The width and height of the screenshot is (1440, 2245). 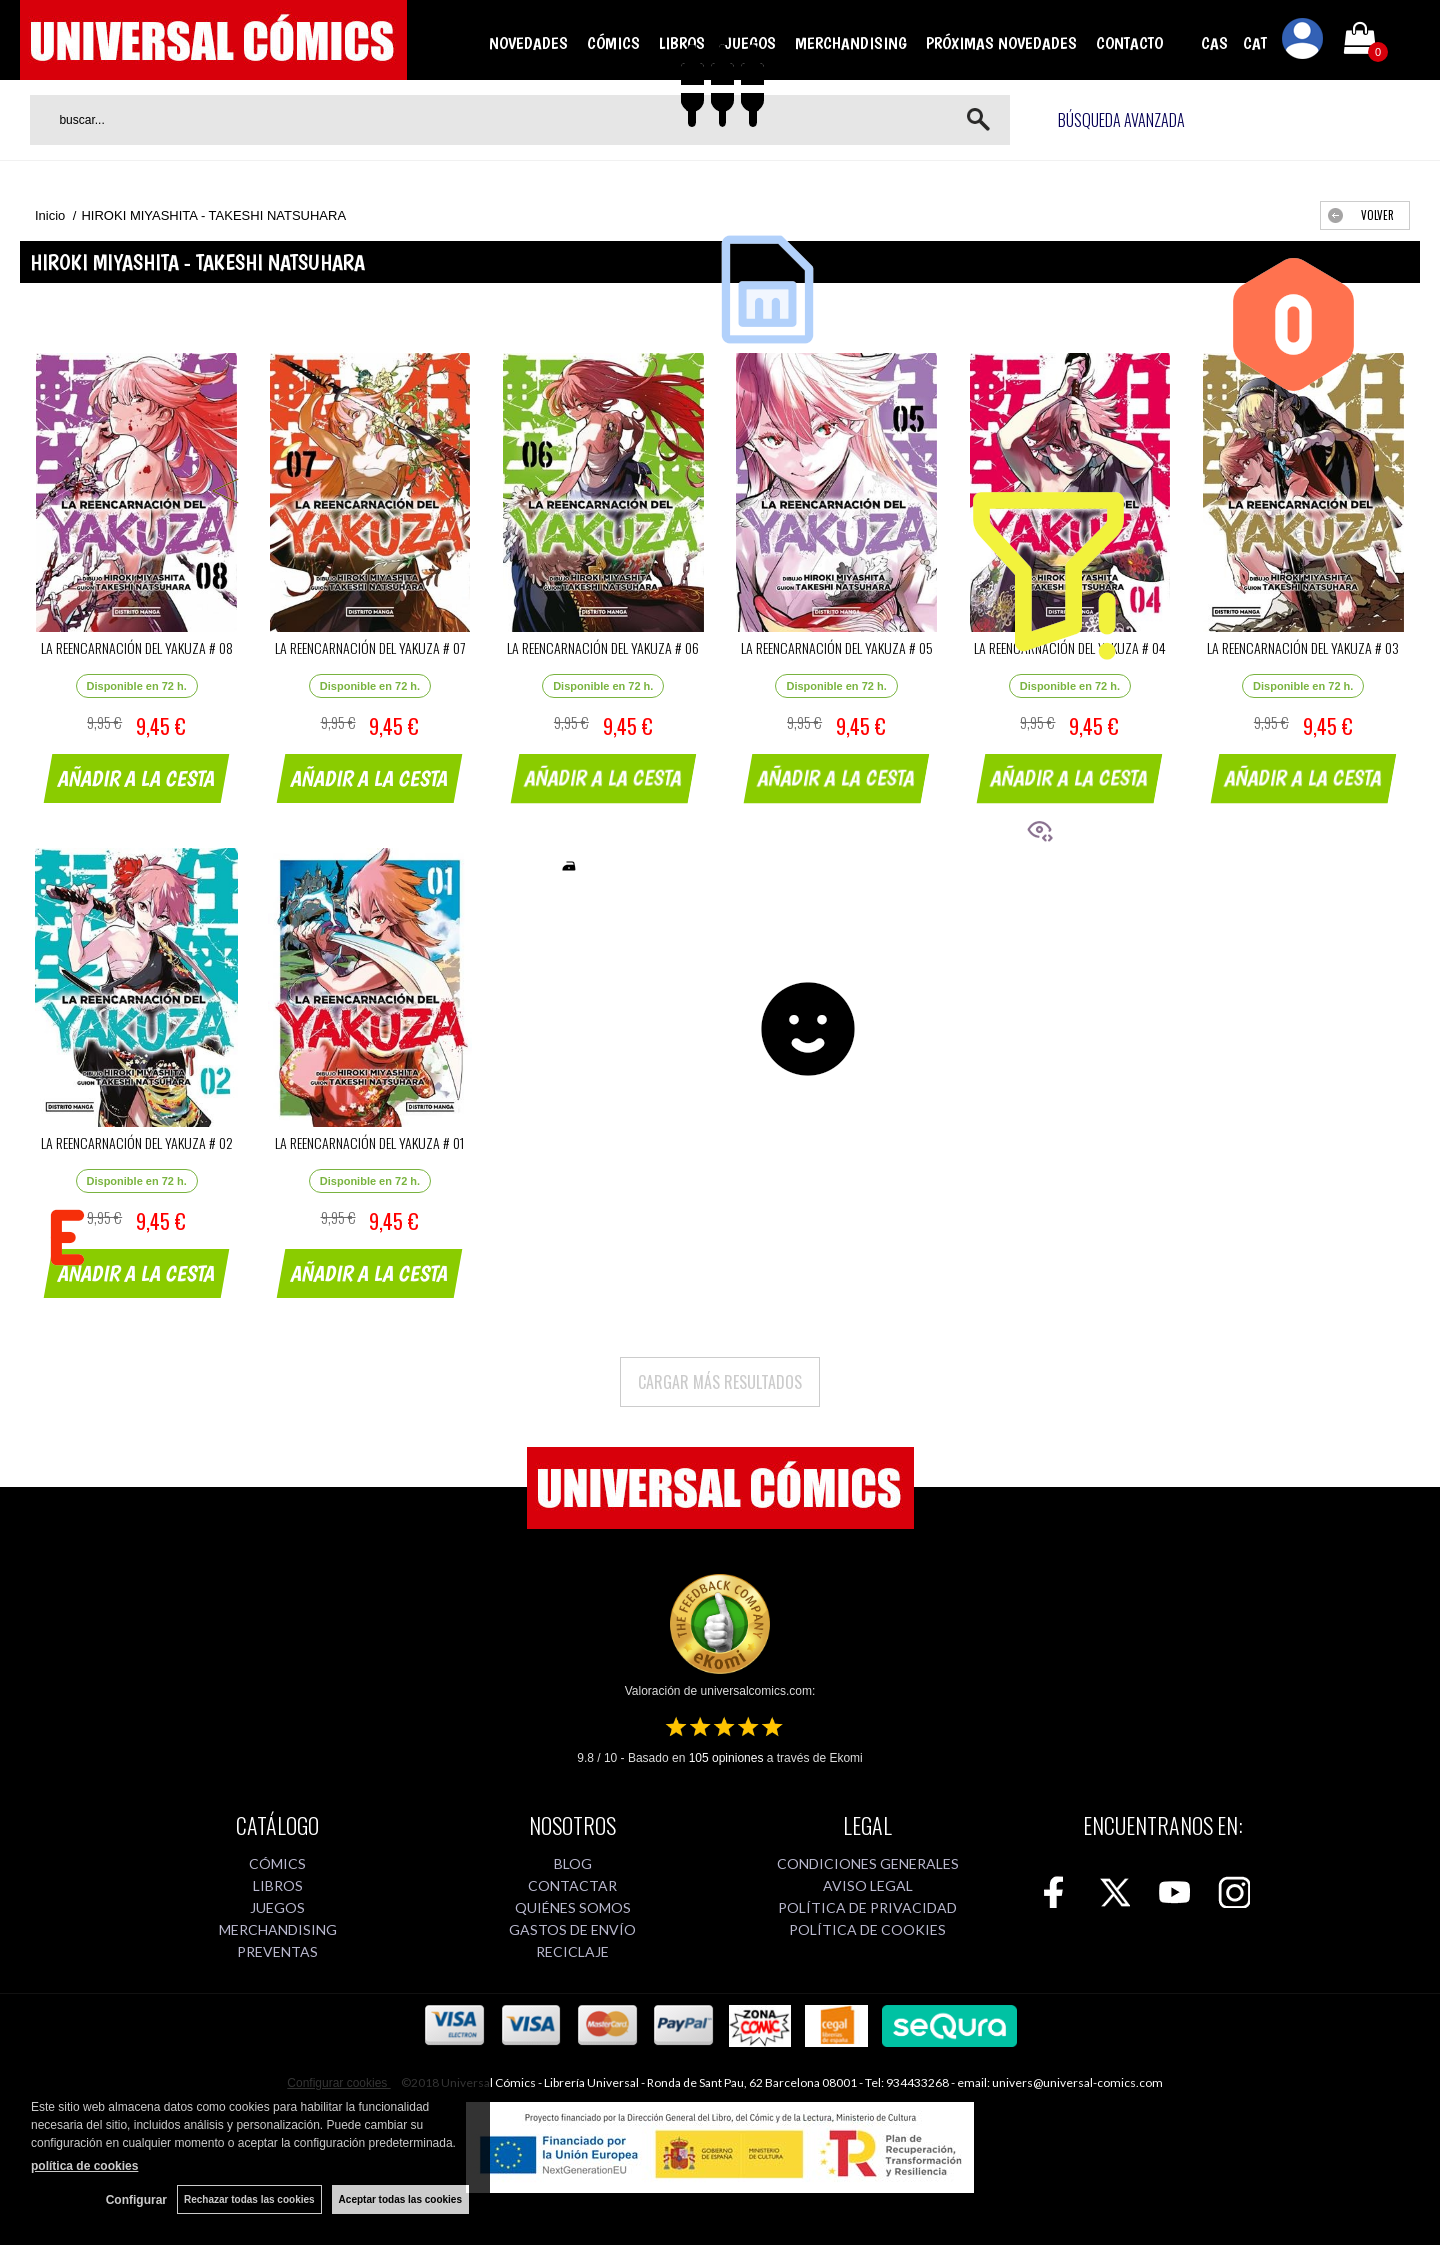 What do you see at coordinates (569, 866) in the screenshot?
I see `indicates clothing requires ironing` at bounding box center [569, 866].